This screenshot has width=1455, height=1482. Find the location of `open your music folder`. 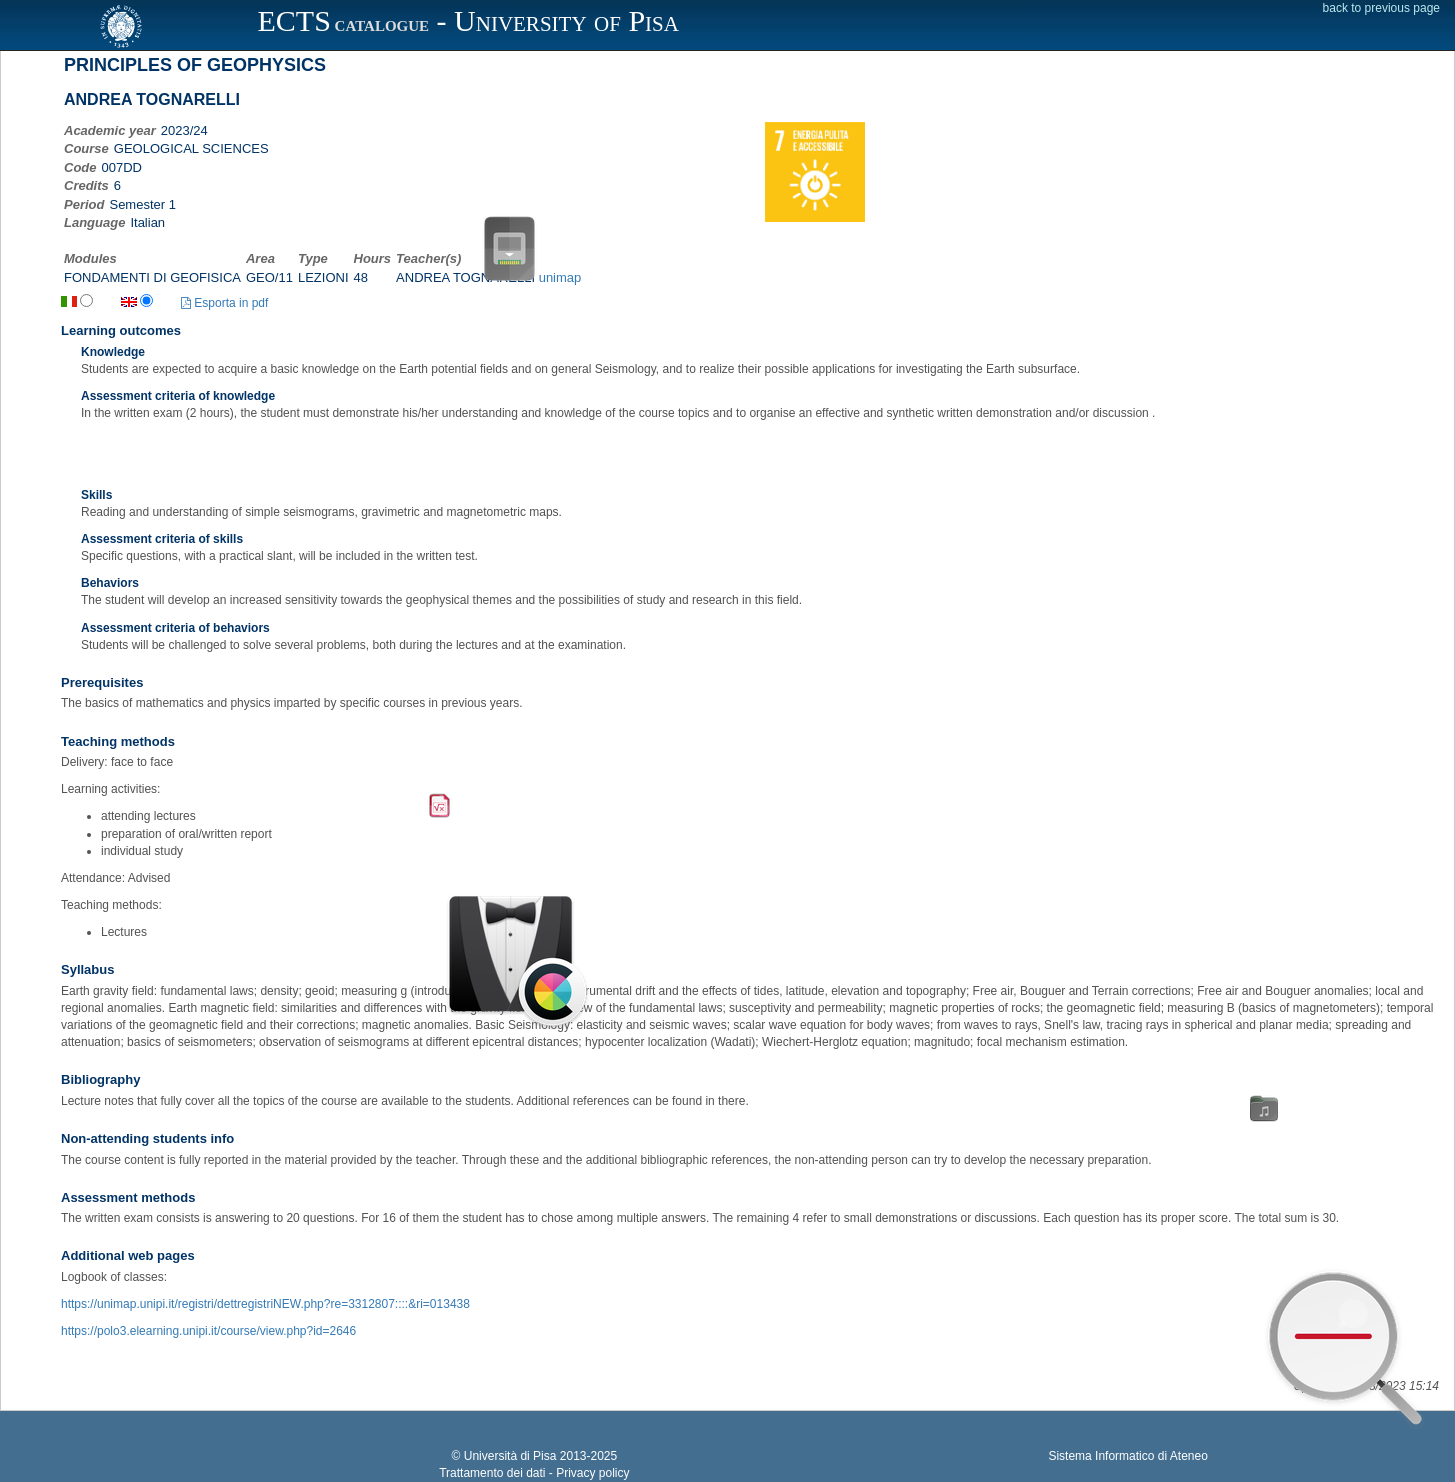

open your music folder is located at coordinates (1264, 1108).